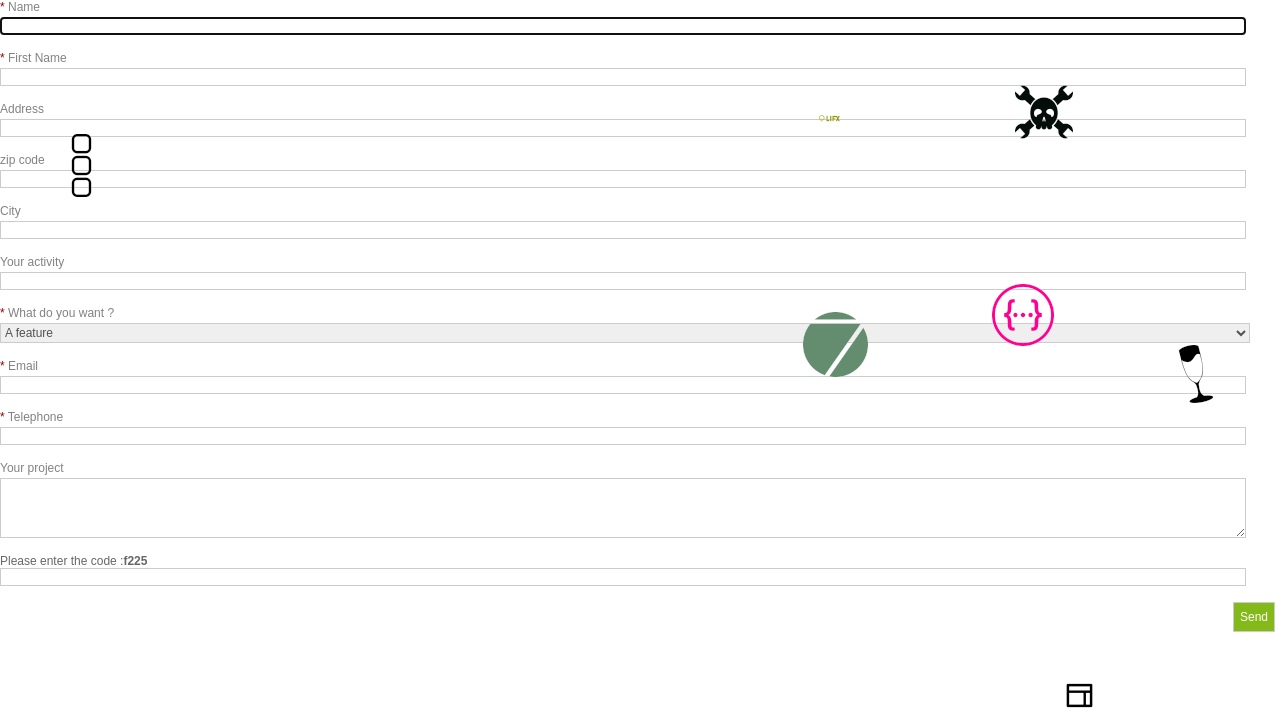 The height and width of the screenshot is (720, 1275). What do you see at coordinates (829, 118) in the screenshot?
I see `open the LIFX smart lighting app` at bounding box center [829, 118].